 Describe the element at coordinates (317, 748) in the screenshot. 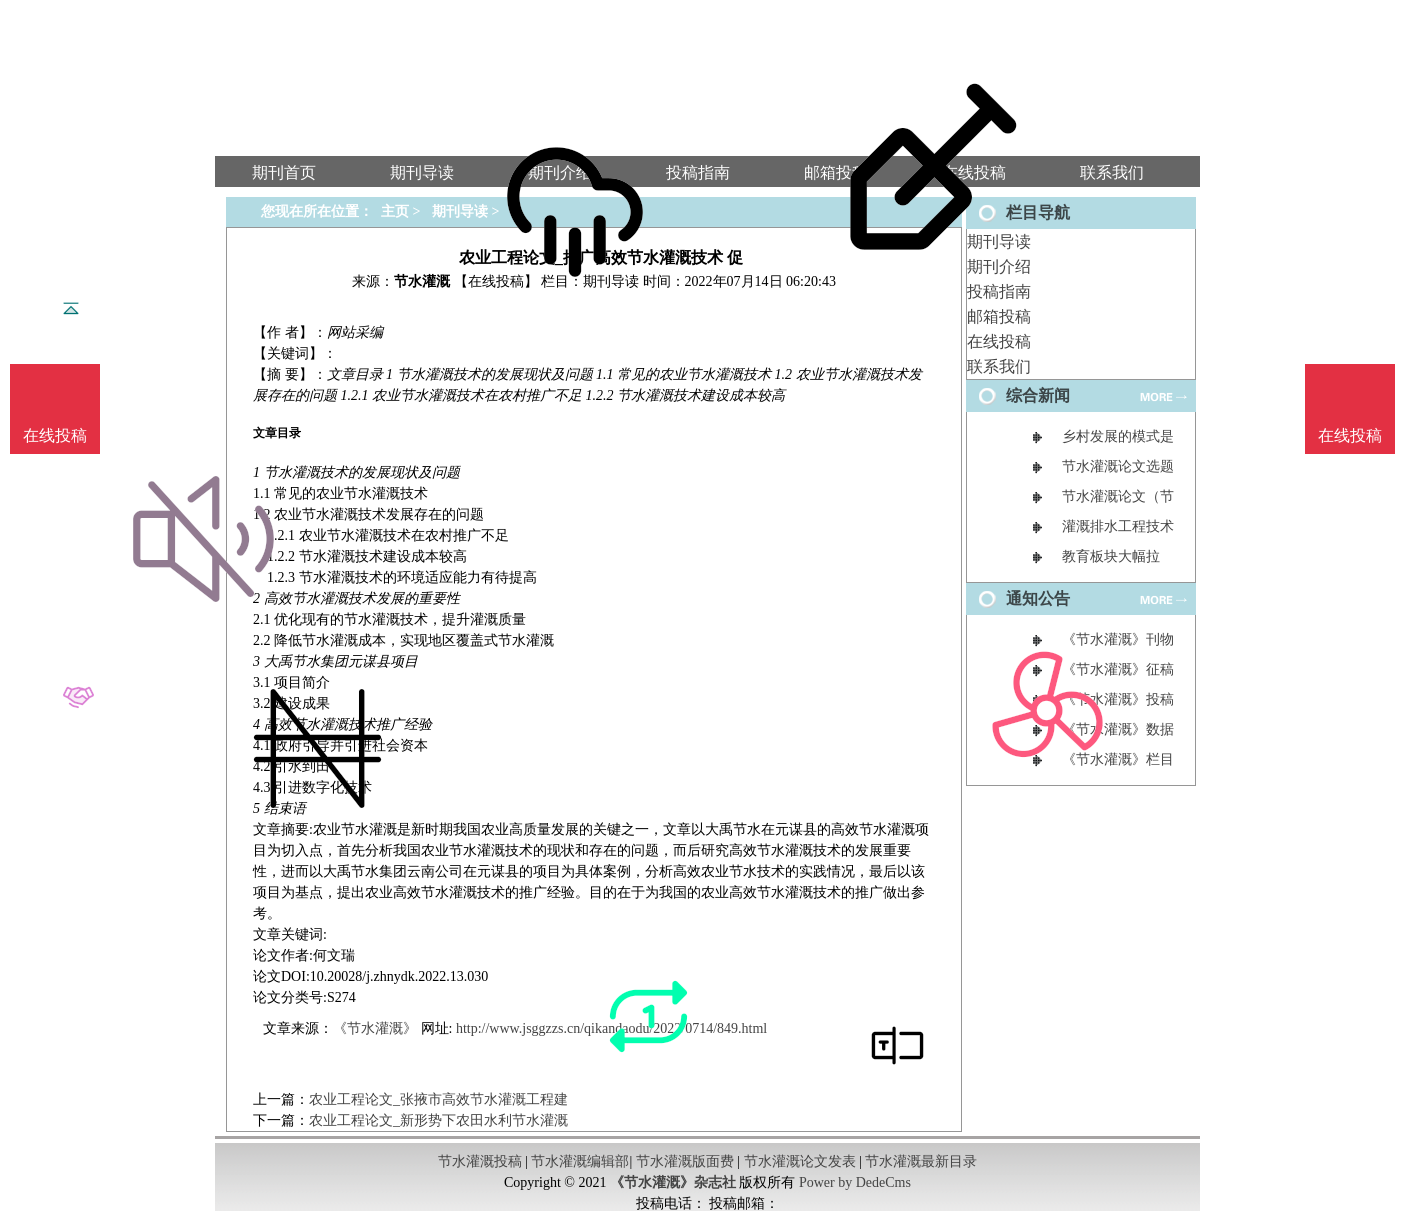

I see `indicates Nigerian naira currency` at that location.